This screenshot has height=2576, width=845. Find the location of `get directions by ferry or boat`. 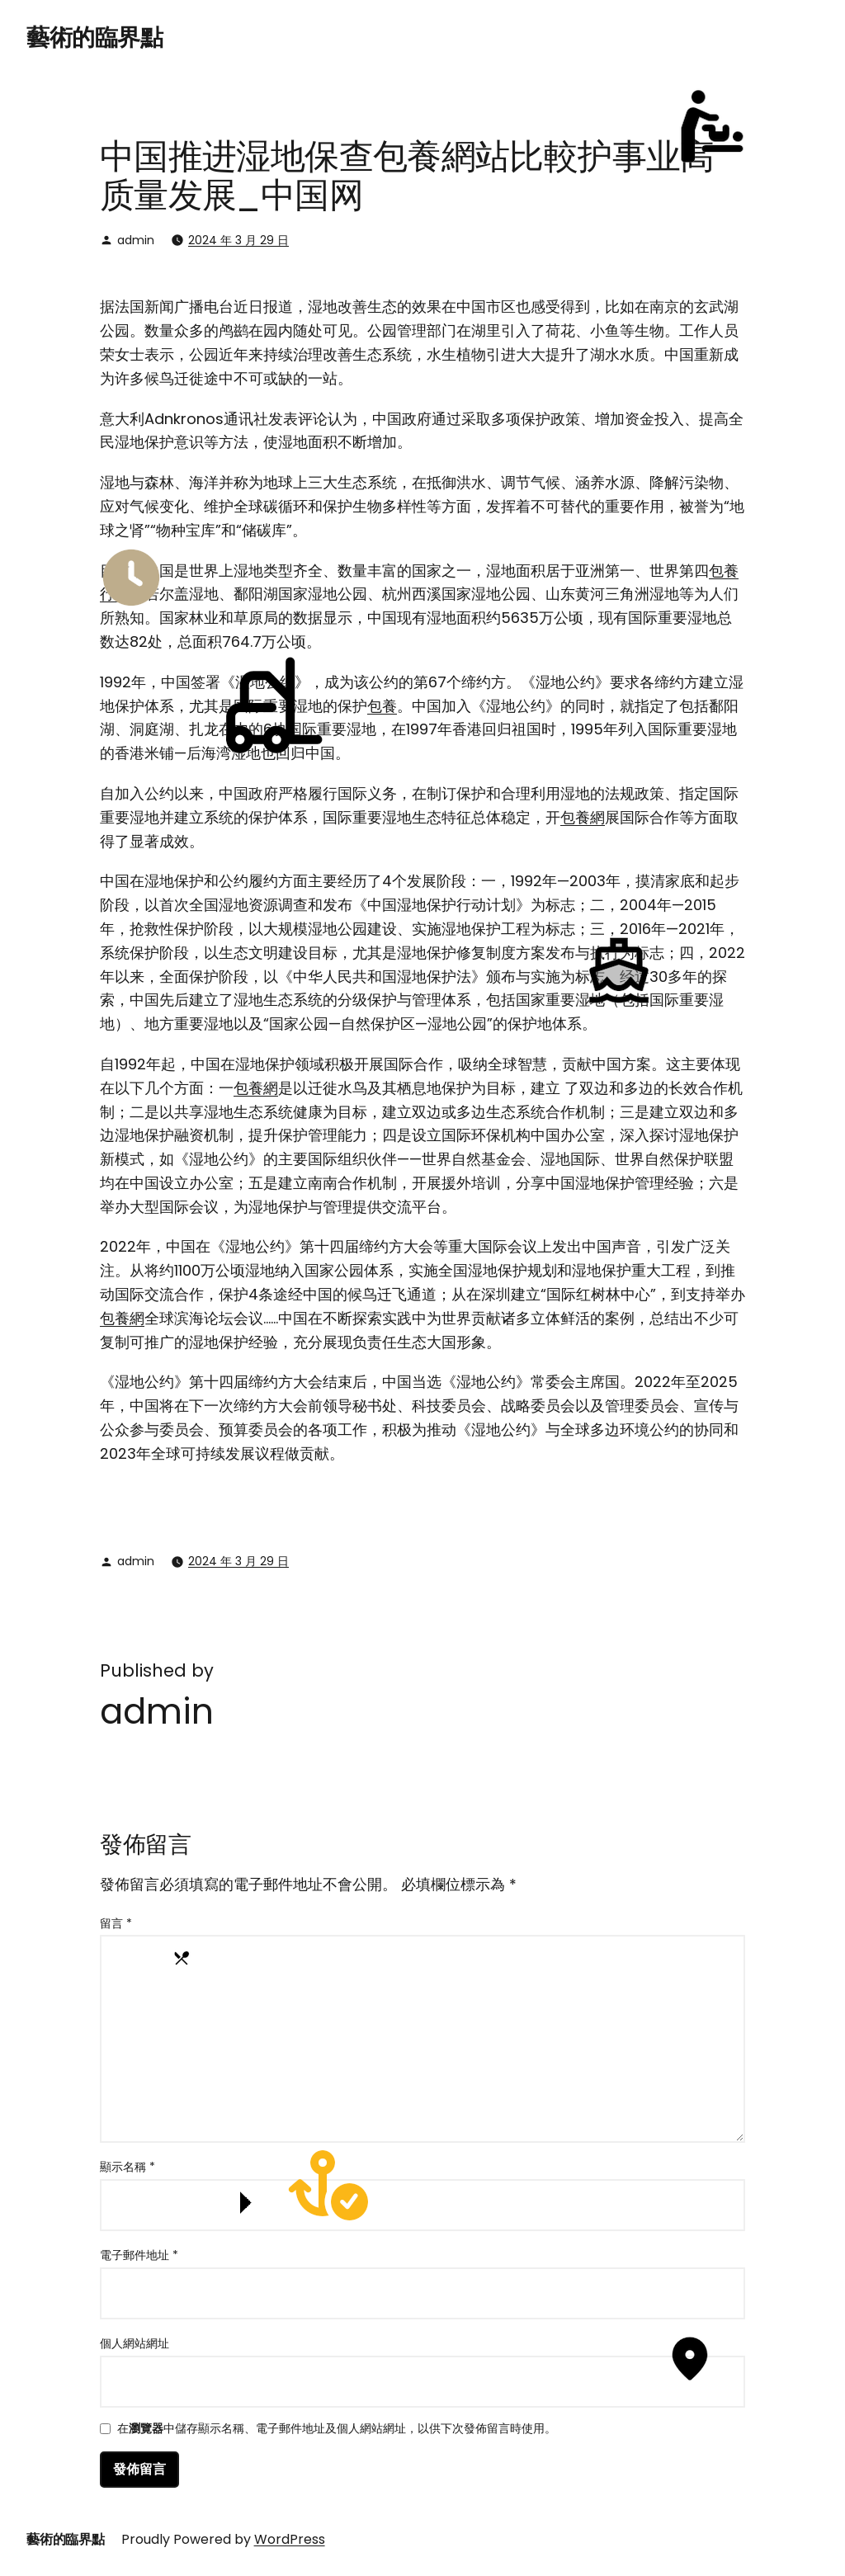

get directions by ferry or boat is located at coordinates (619, 970).